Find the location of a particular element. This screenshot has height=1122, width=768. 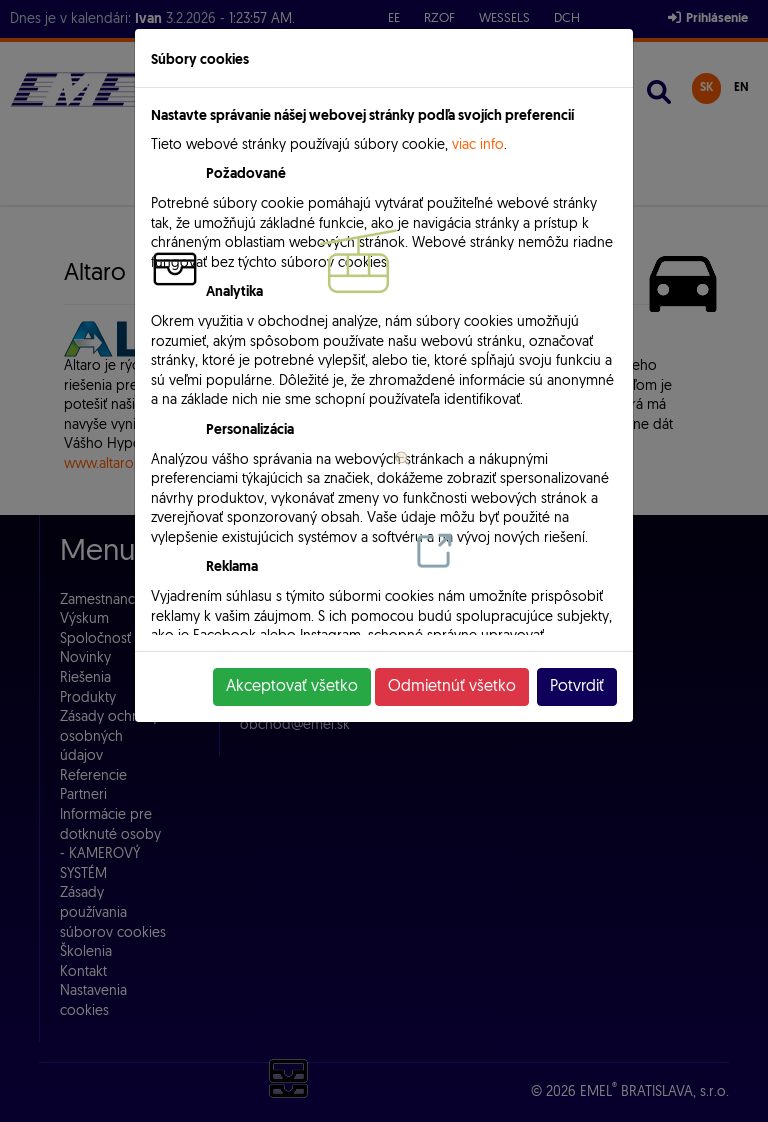

open in a new window is located at coordinates (433, 551).